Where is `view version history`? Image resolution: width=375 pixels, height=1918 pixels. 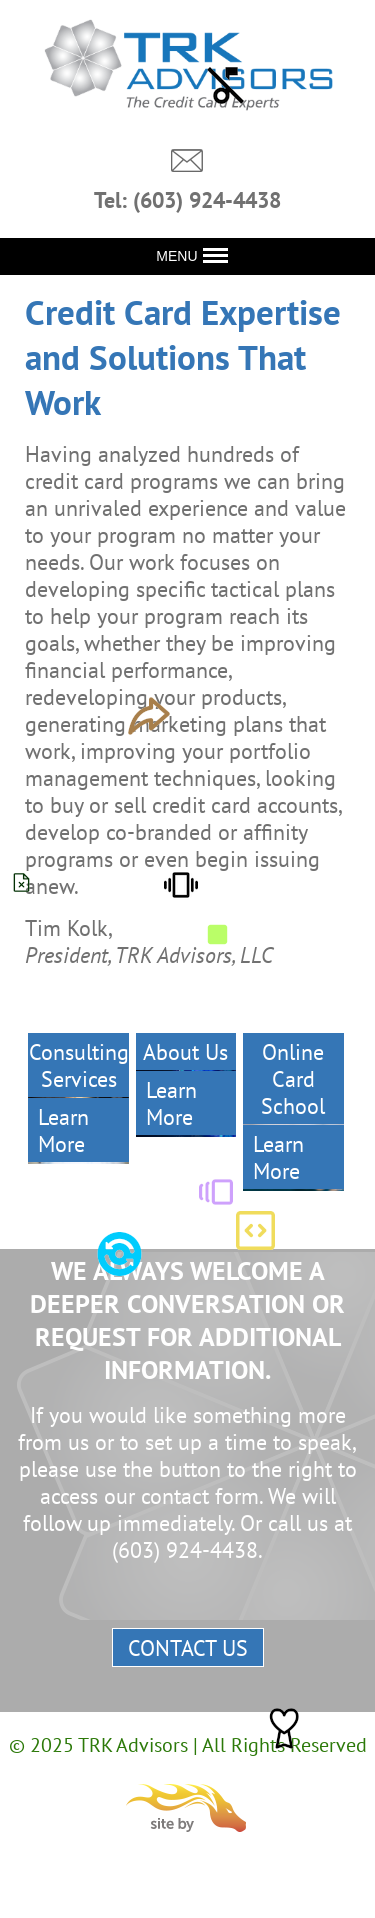 view version history is located at coordinates (216, 1192).